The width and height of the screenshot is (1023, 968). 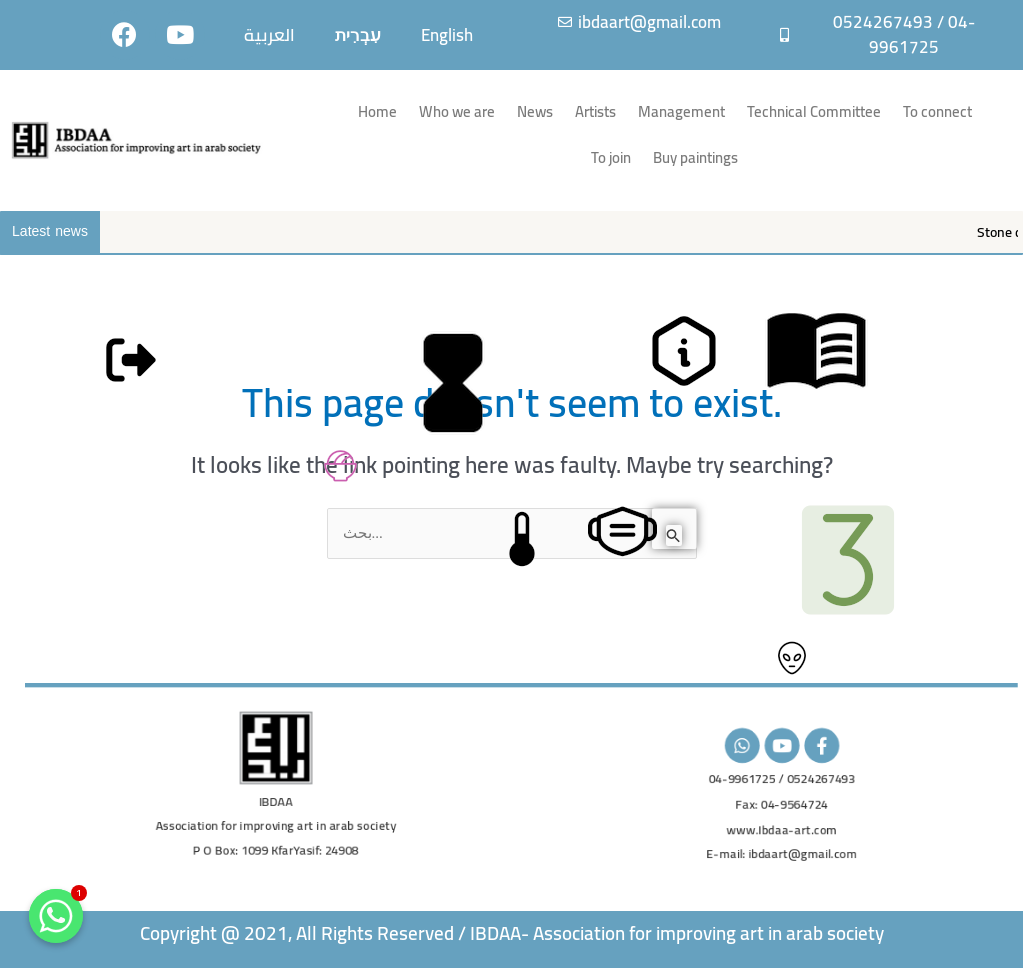 I want to click on open menu or documentation, so click(x=816, y=346).